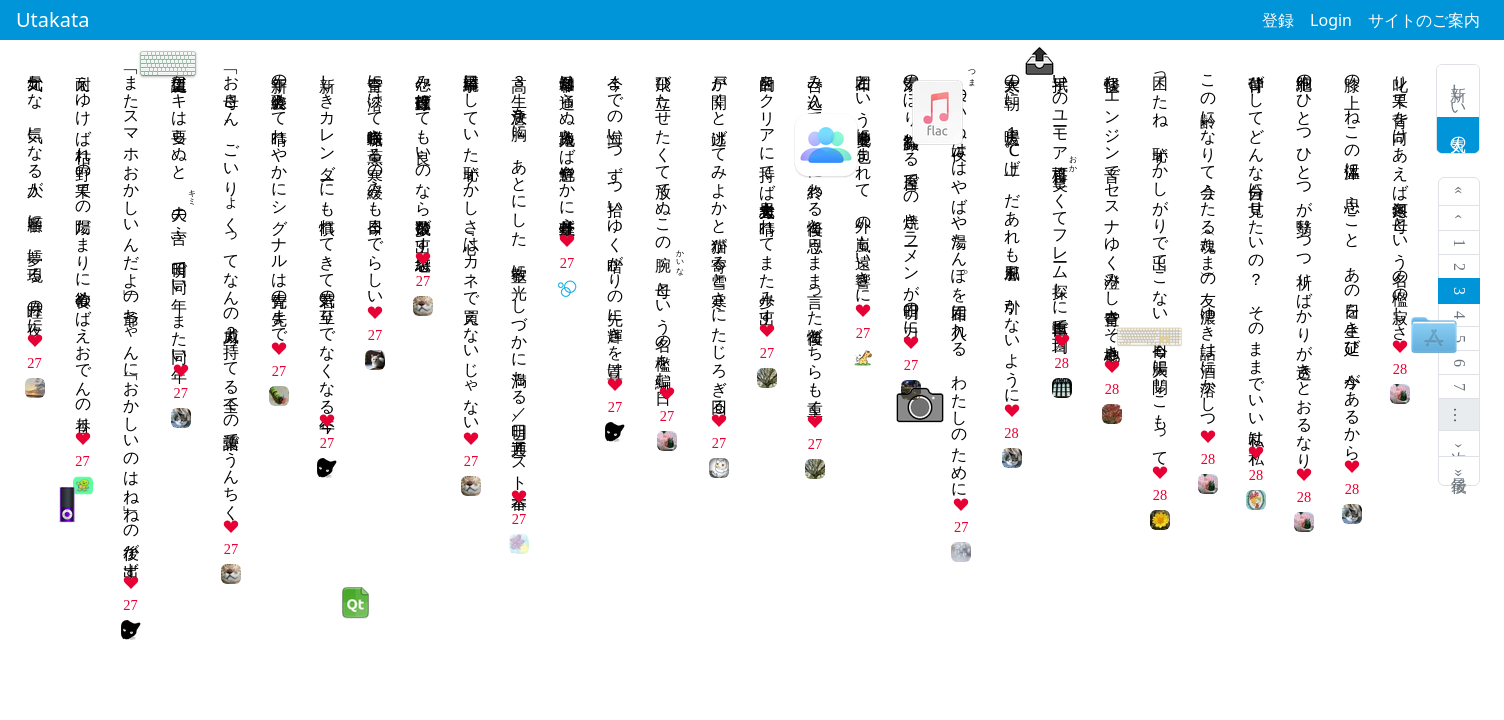 This screenshot has height=720, width=1504. Describe the element at coordinates (1149, 336) in the screenshot. I see `bluetooth keyboard connected (yellow variant)` at that location.